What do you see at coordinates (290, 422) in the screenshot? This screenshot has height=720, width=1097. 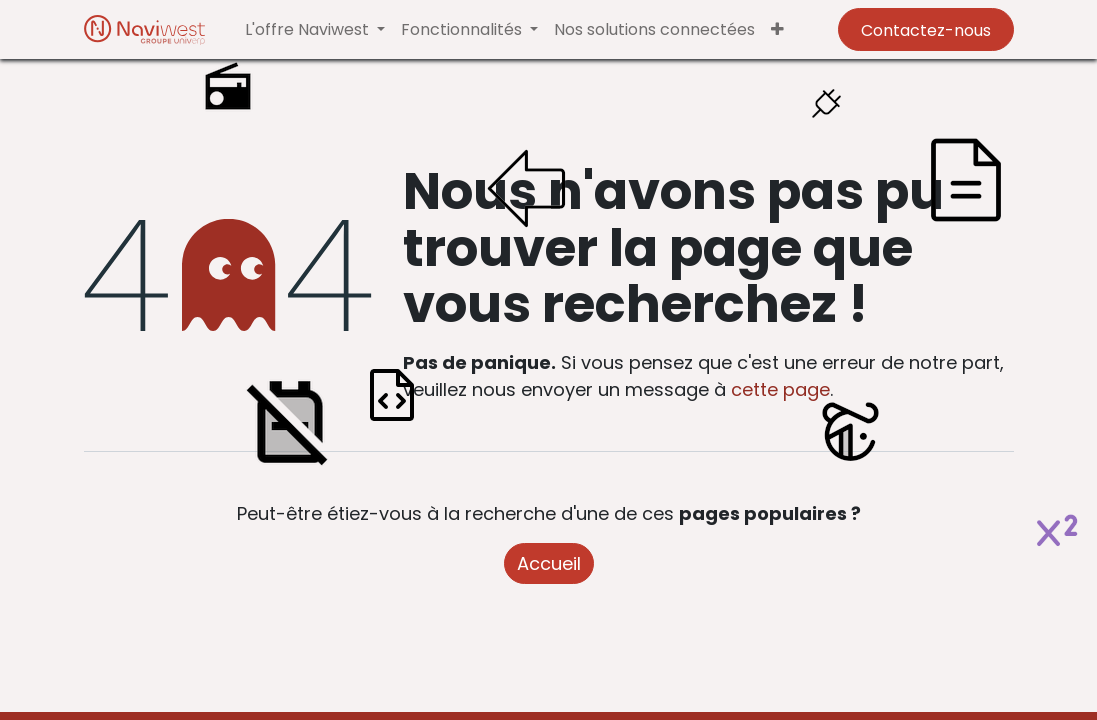 I see `no backpacks allowed` at bounding box center [290, 422].